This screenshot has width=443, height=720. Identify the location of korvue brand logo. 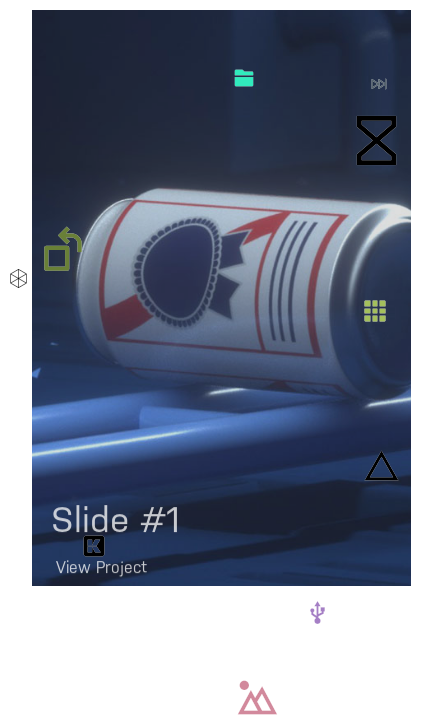
(94, 546).